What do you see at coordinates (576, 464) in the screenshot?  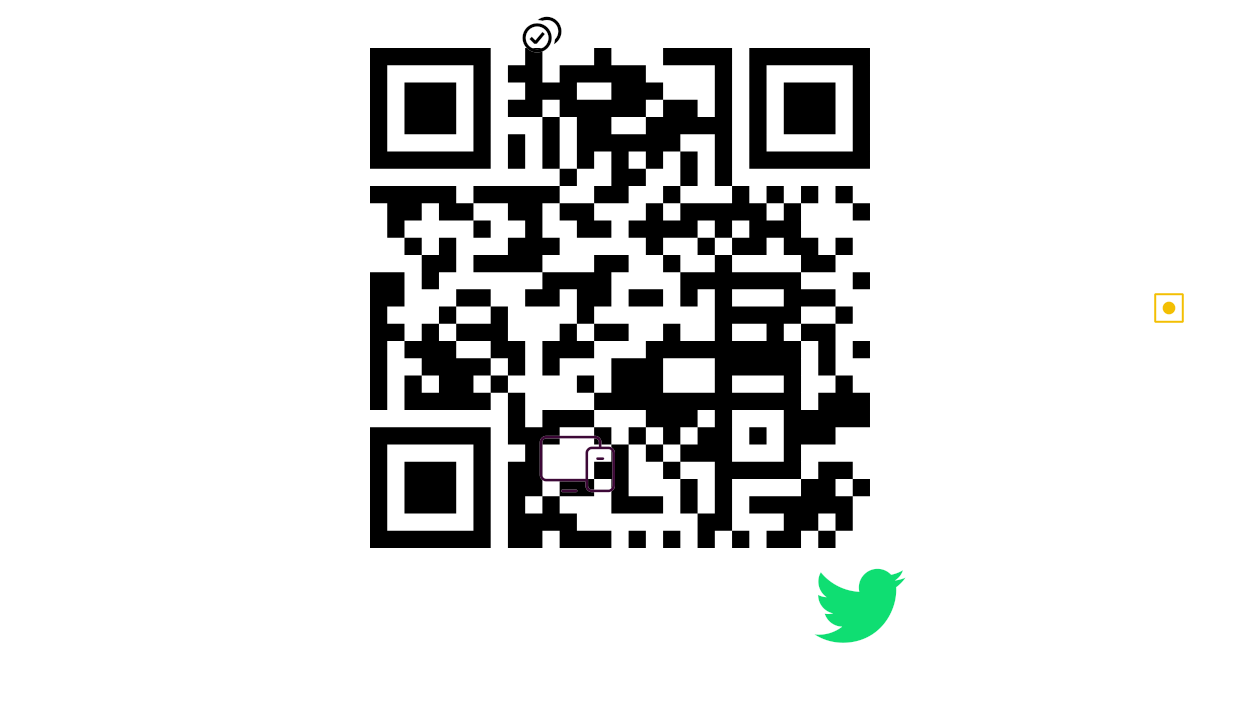 I see `manage connected devices` at bounding box center [576, 464].